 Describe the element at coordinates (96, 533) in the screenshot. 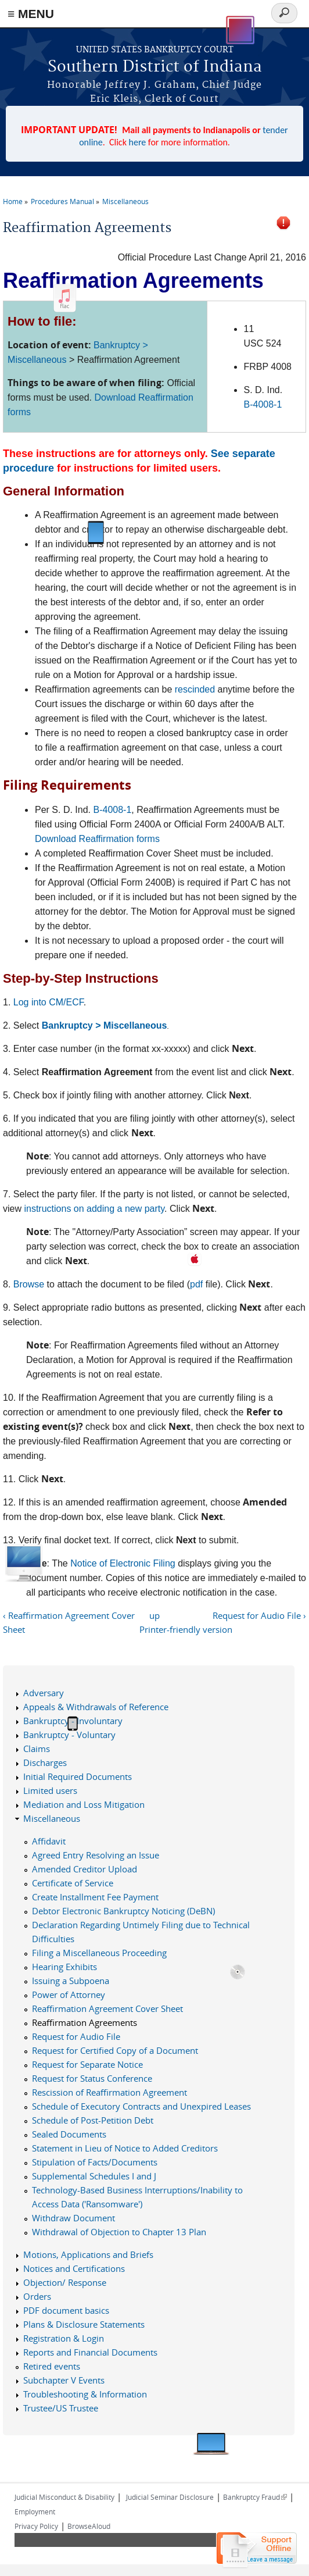

I see `view or manage connected iPad device` at that location.